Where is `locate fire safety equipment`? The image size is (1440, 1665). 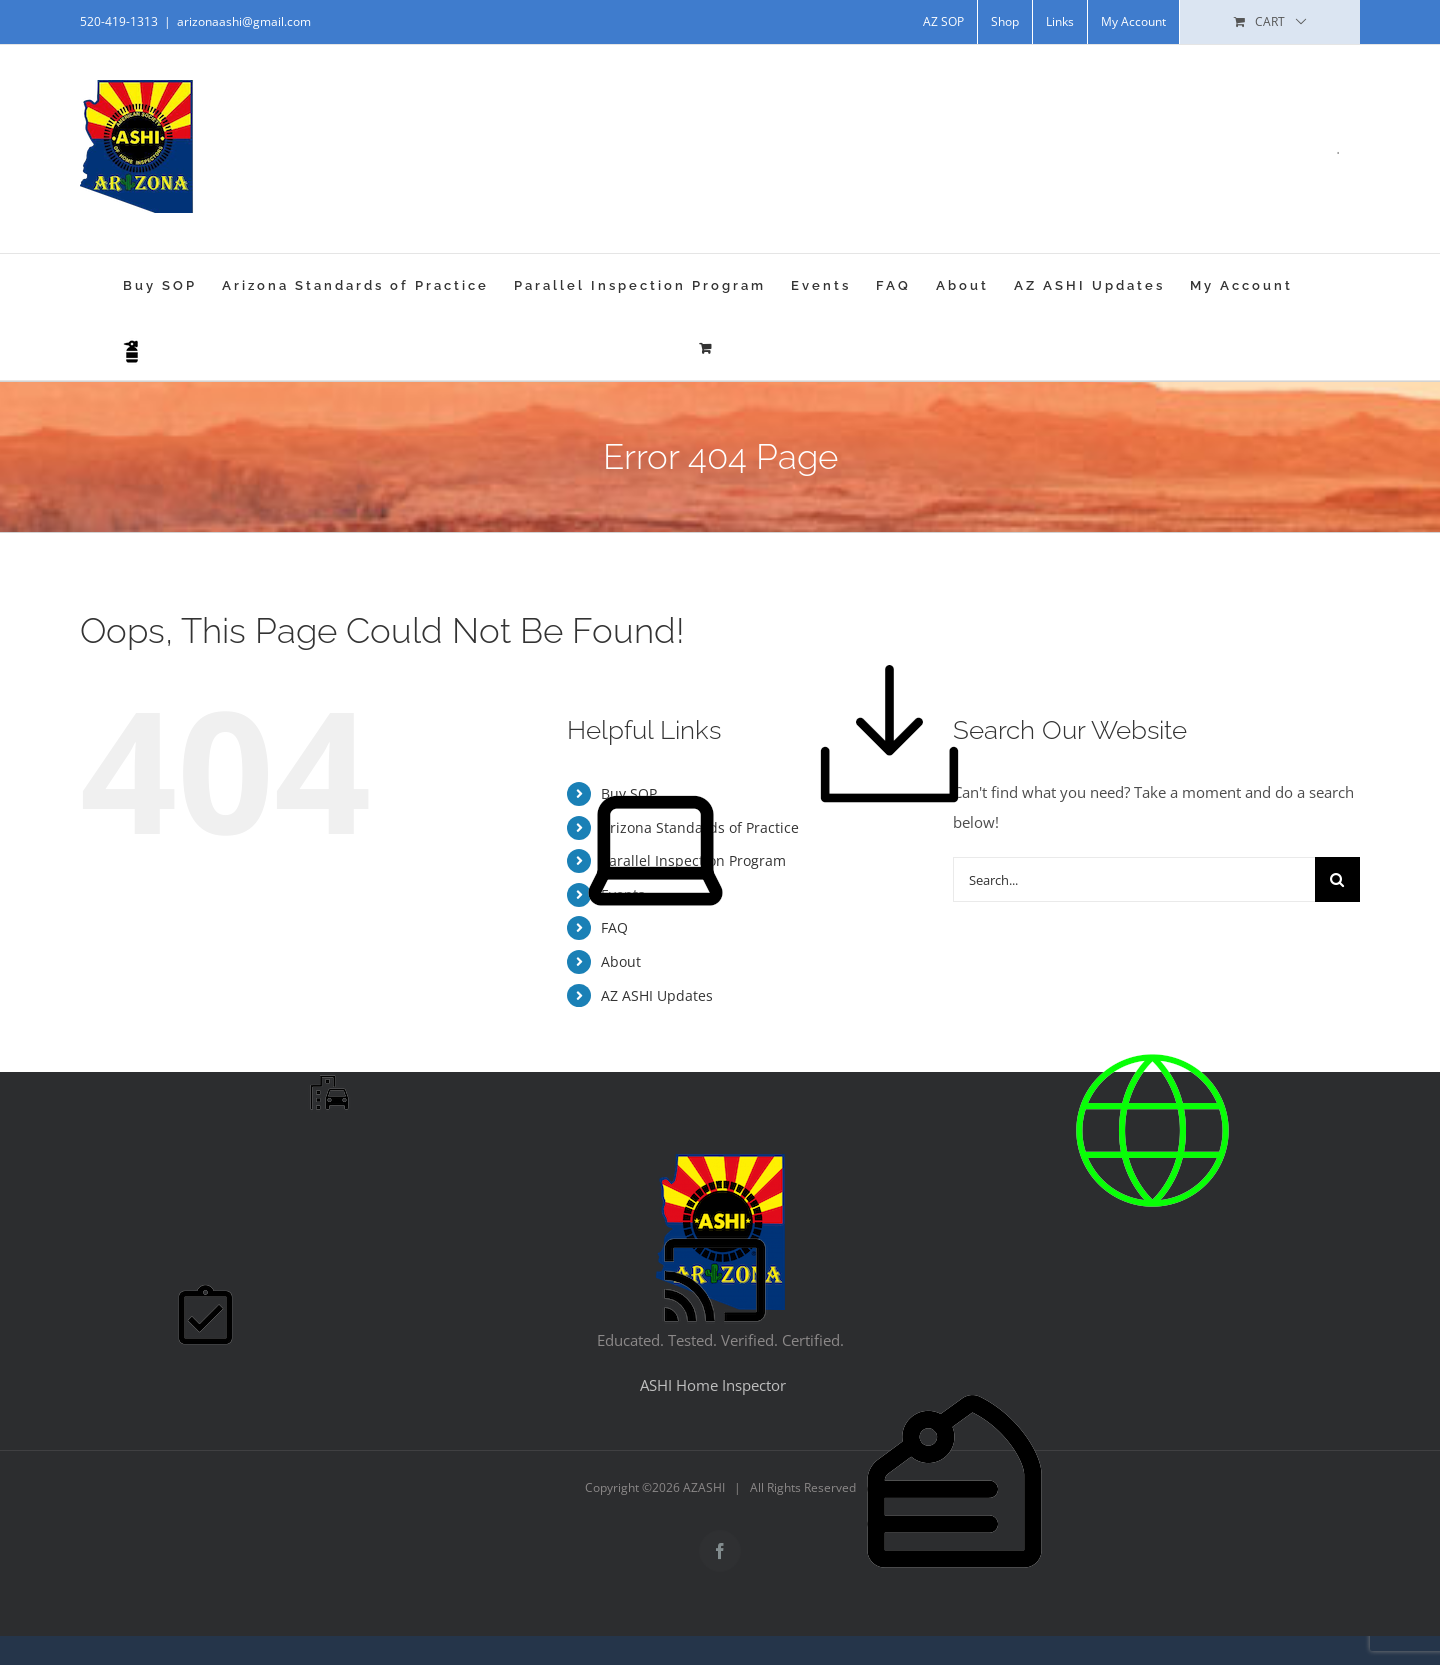 locate fire safety equipment is located at coordinates (132, 351).